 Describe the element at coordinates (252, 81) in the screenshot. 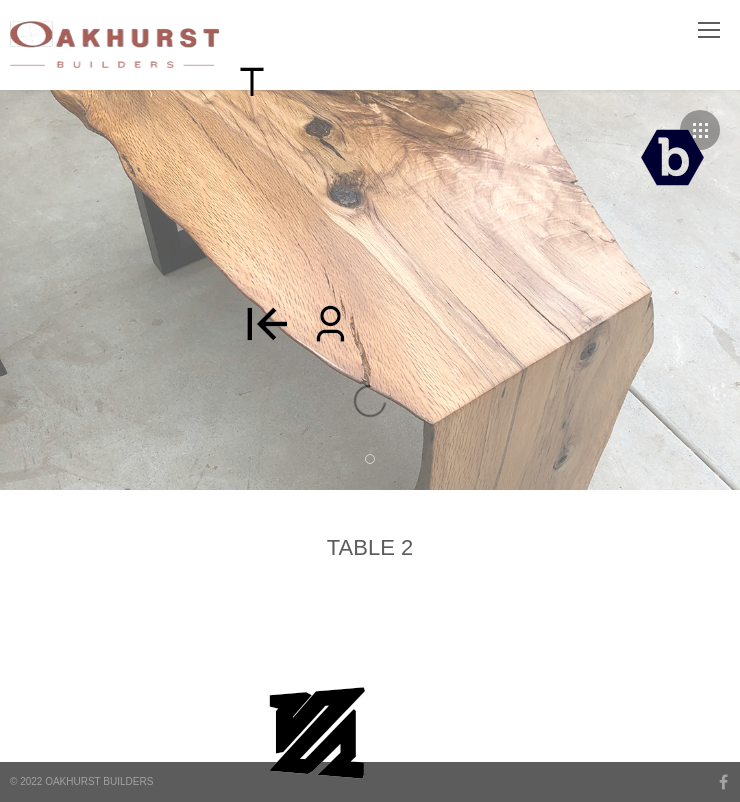

I see `insert or edit text` at that location.